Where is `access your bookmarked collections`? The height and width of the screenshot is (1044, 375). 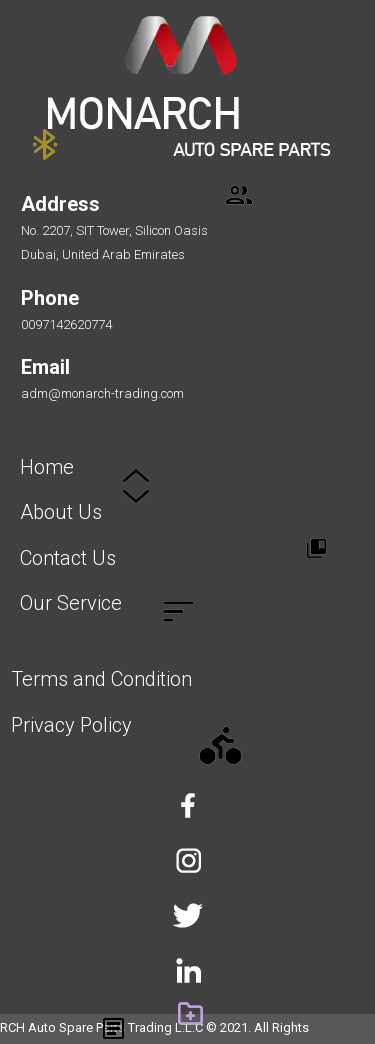 access your bookmarked collections is located at coordinates (316, 548).